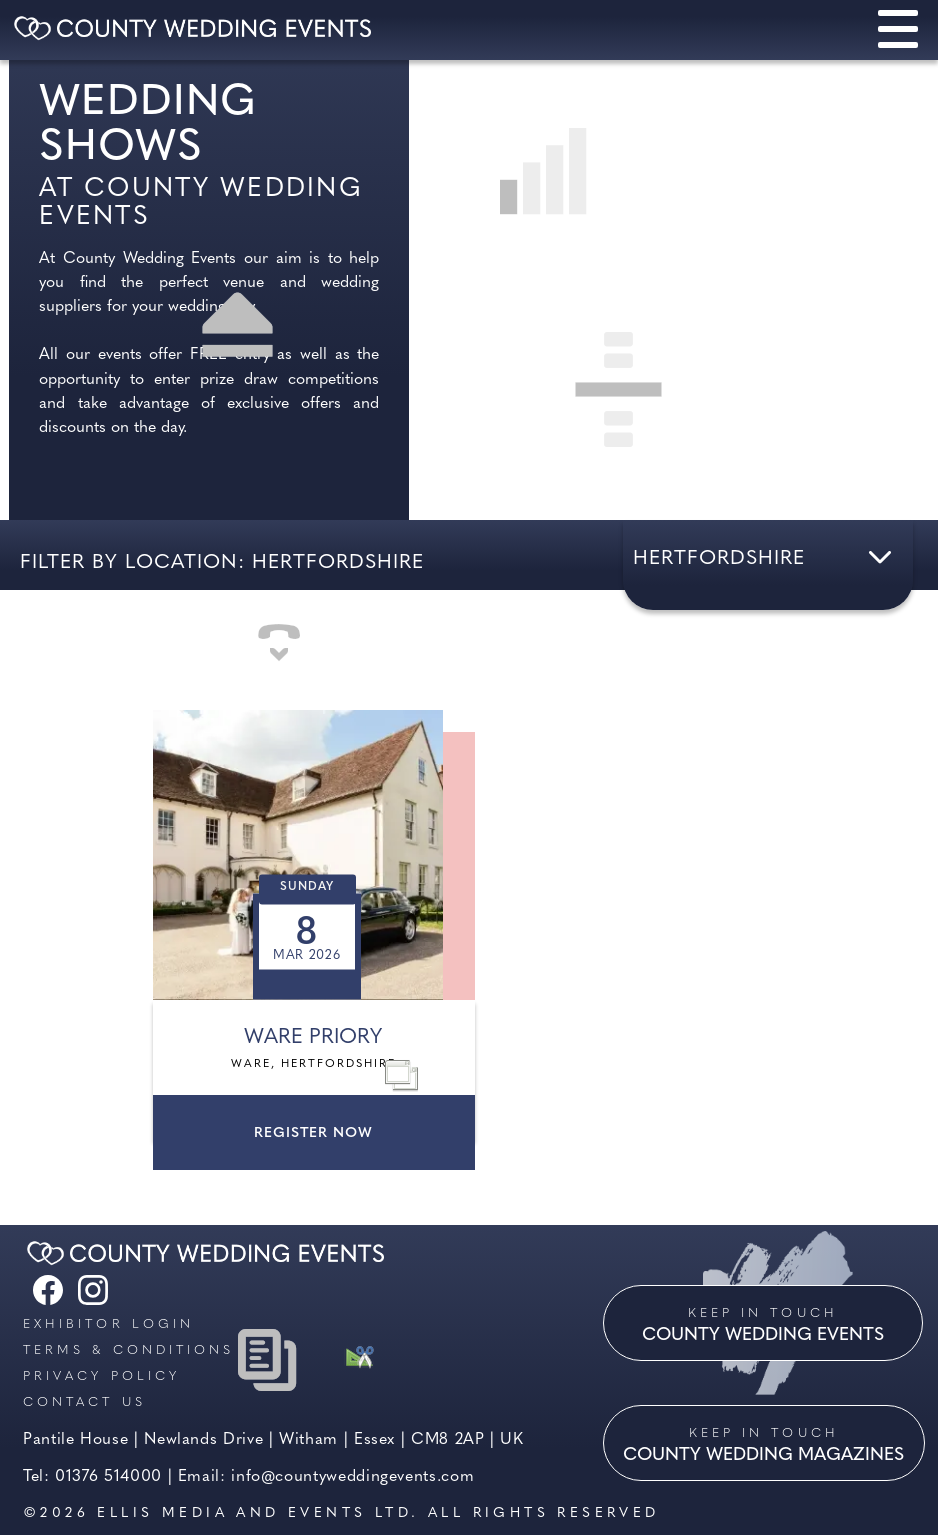  I want to click on access window management settings, so click(401, 1075).